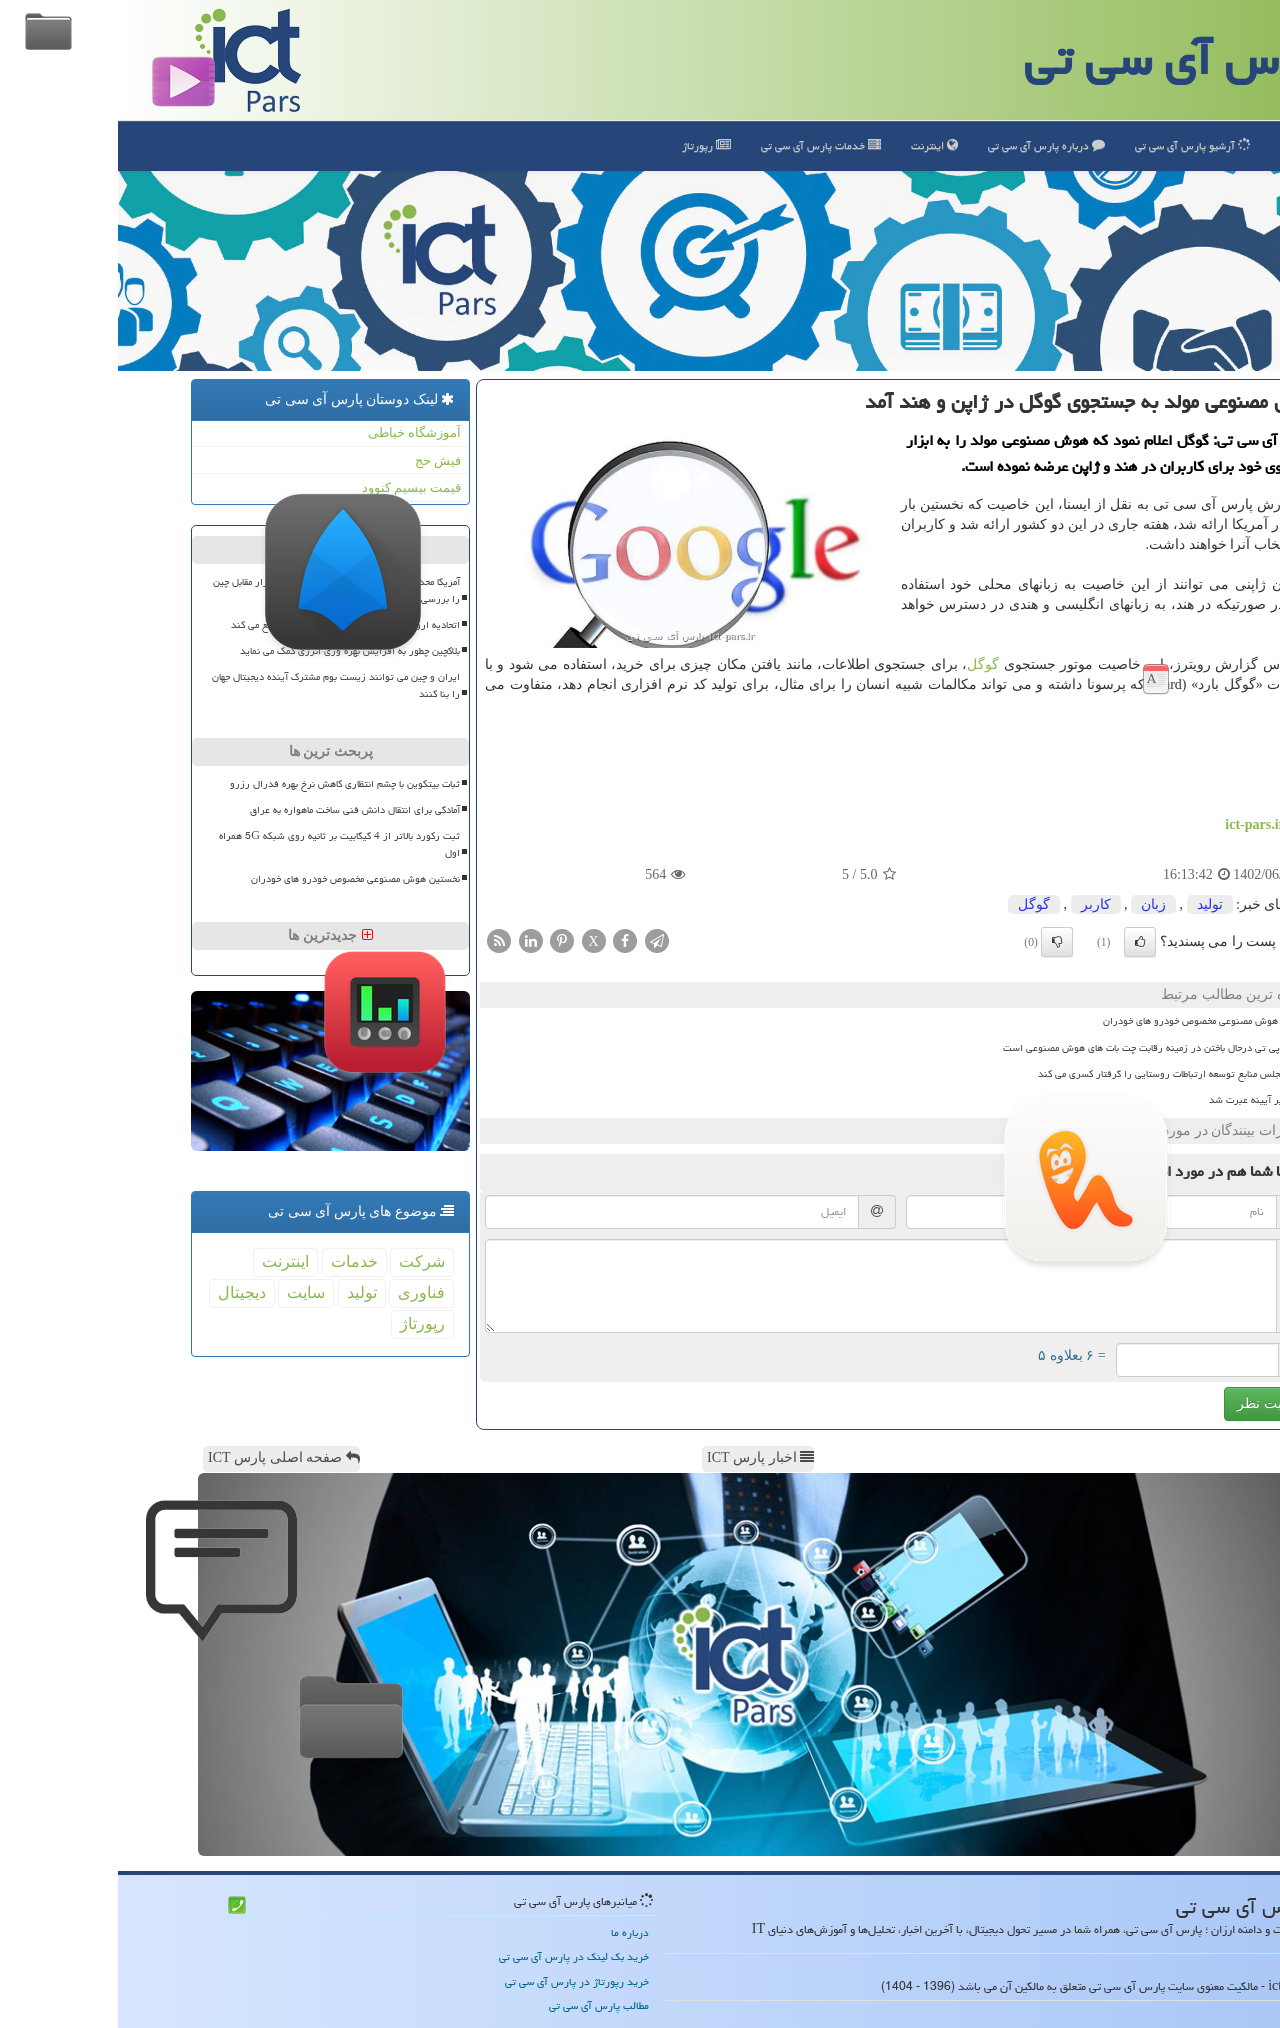  Describe the element at coordinates (343, 572) in the screenshot. I see `open synfig animation studio` at that location.